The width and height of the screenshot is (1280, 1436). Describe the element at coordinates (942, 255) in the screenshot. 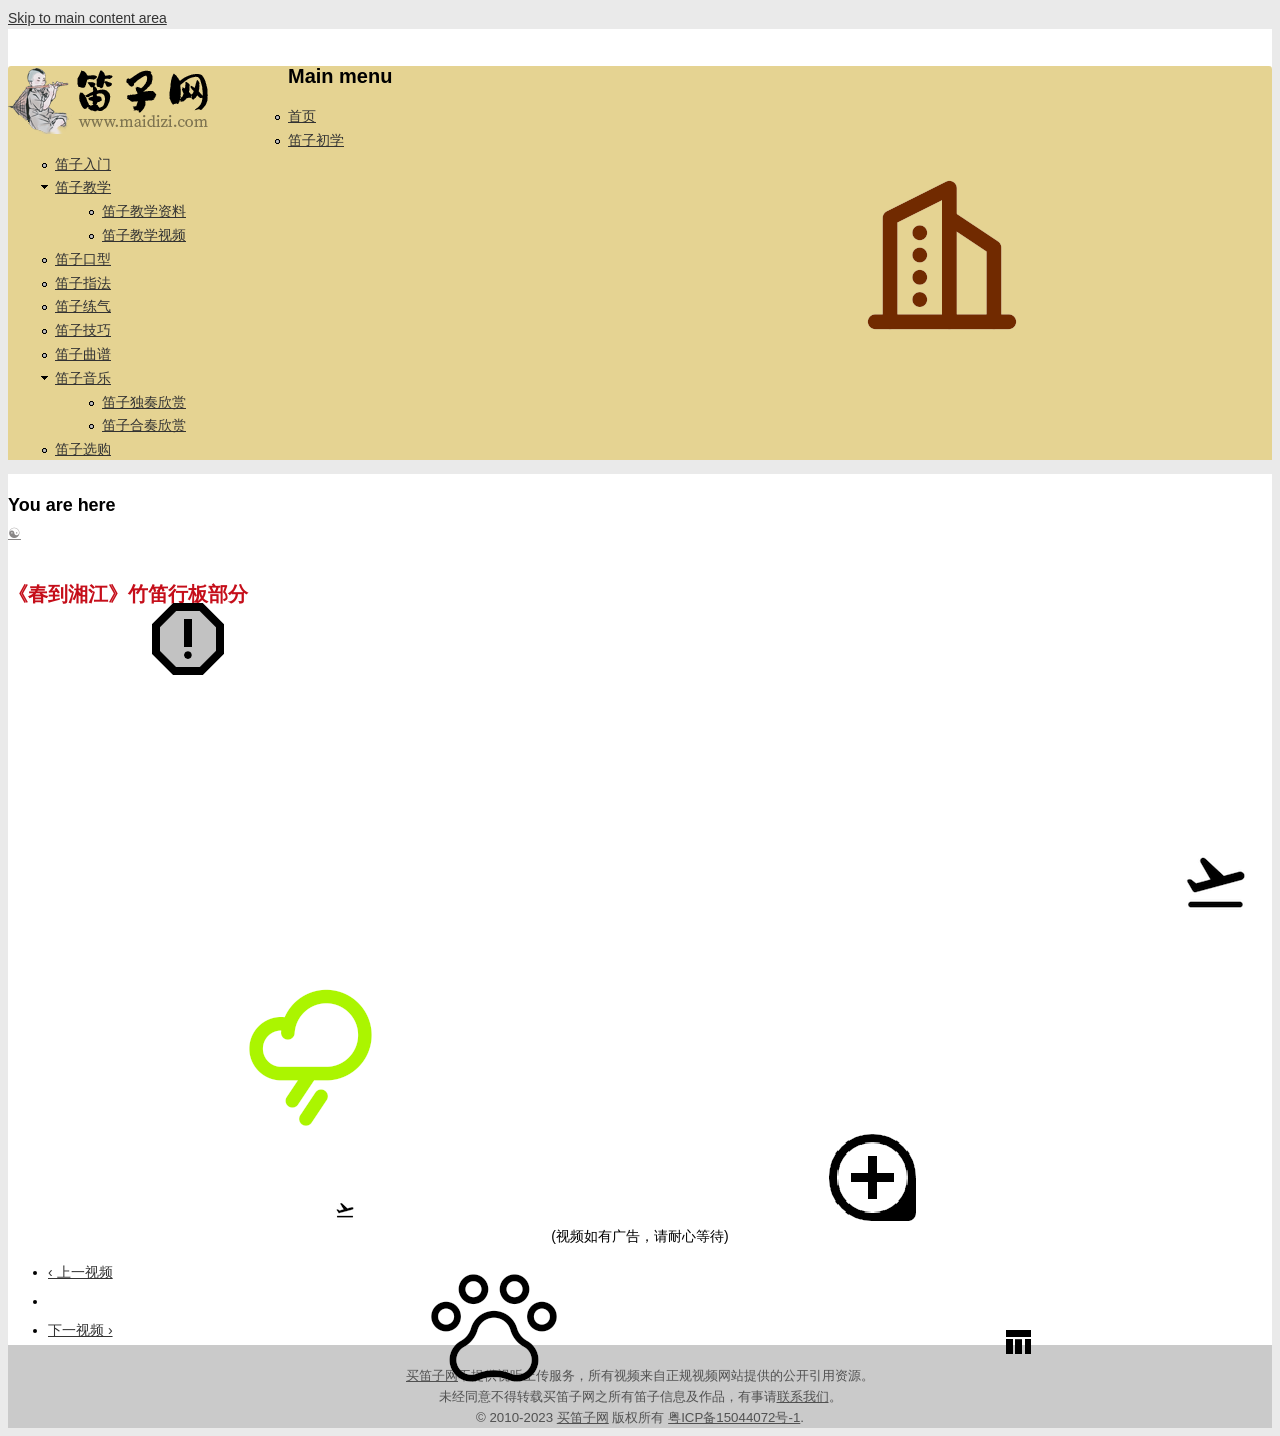

I see `view corporate or business location` at that location.